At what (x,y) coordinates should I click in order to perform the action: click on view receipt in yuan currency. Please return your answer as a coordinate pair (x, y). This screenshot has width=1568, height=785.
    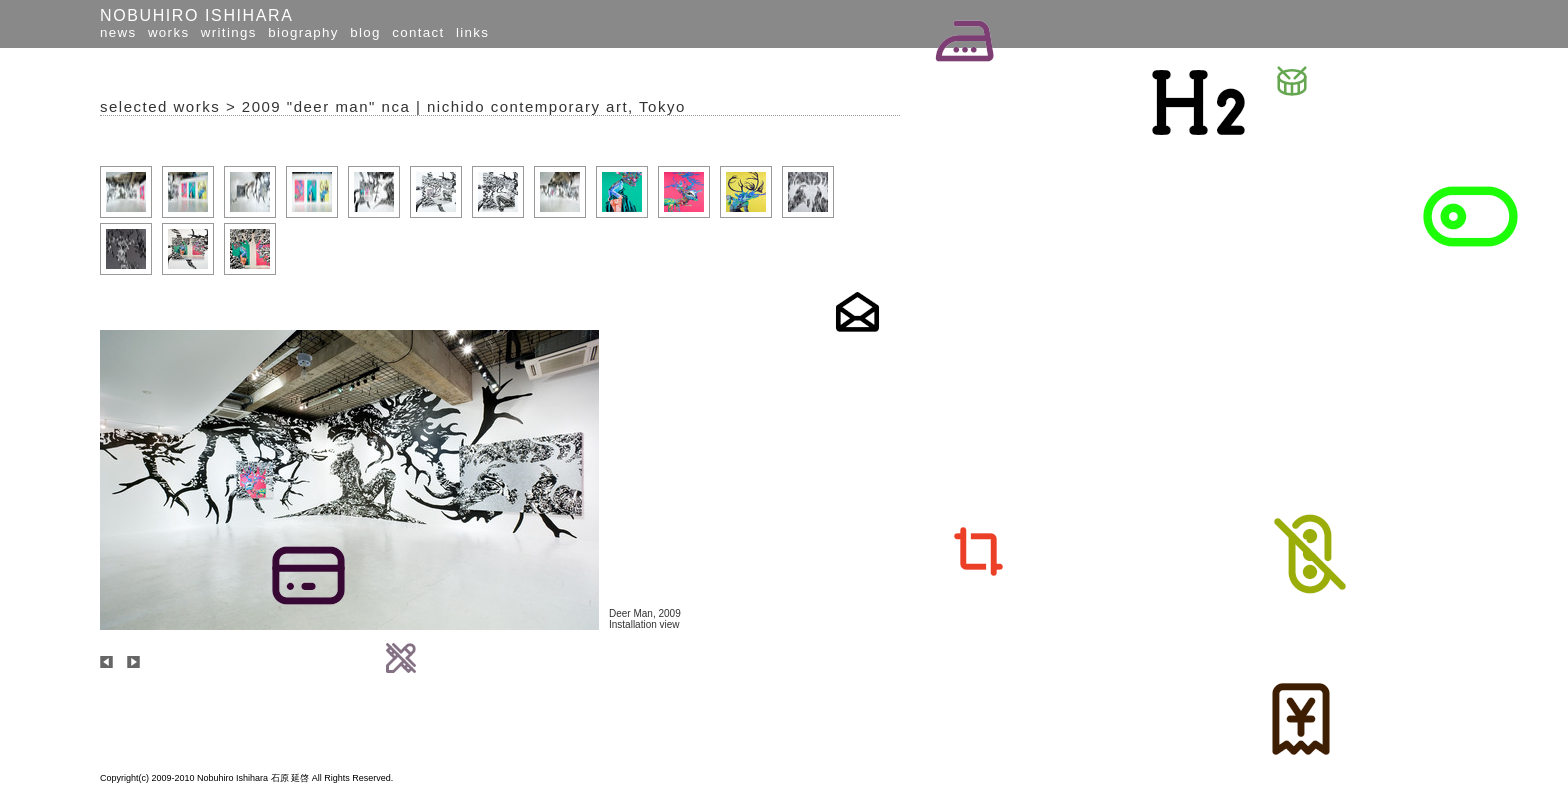
    Looking at the image, I should click on (1301, 719).